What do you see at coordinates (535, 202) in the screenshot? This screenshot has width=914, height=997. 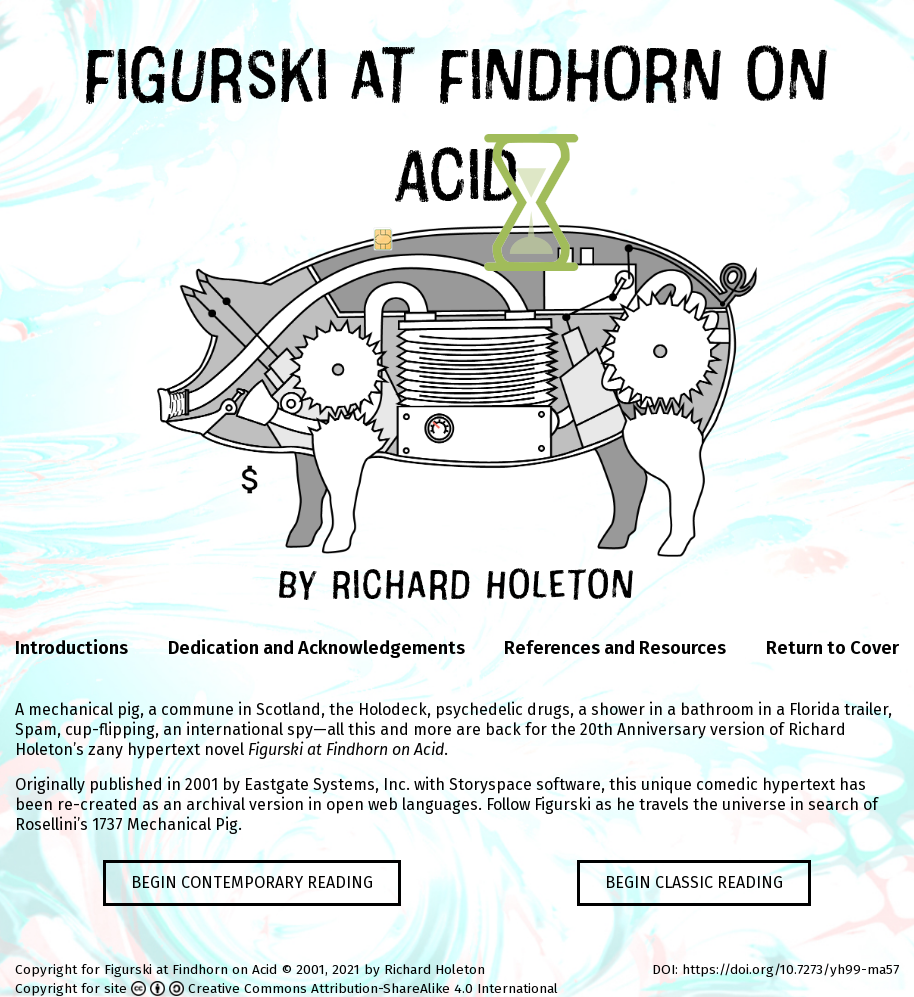 I see `access screen time settings` at bounding box center [535, 202].